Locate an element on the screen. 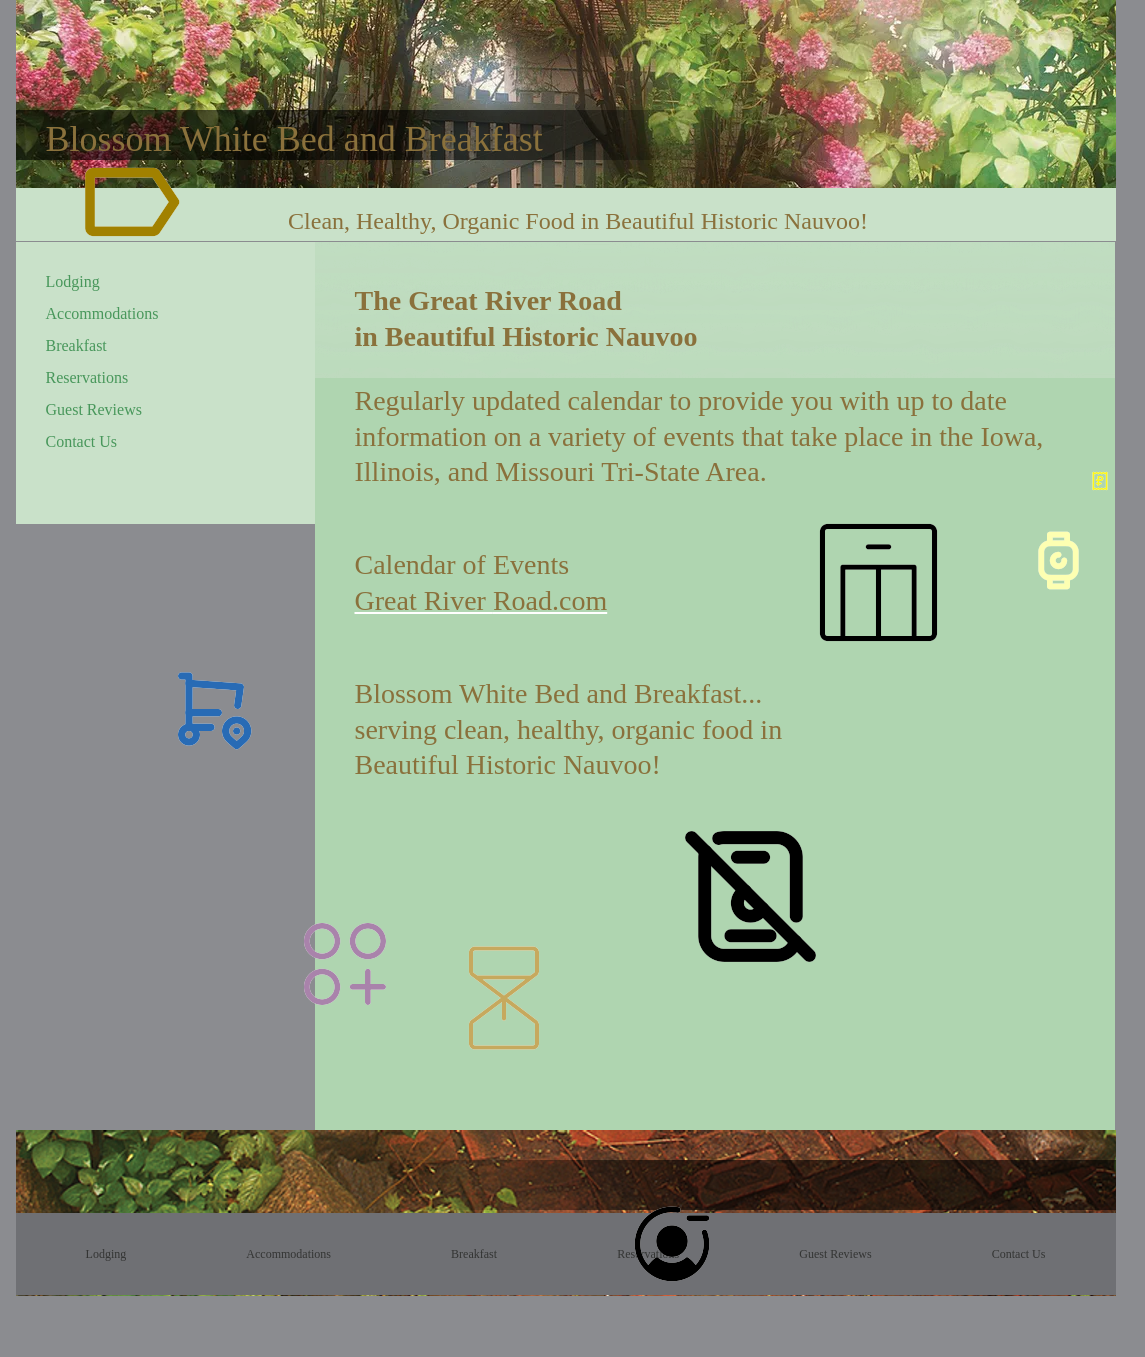 The height and width of the screenshot is (1357, 1145). indicates a process is in progress is located at coordinates (504, 998).